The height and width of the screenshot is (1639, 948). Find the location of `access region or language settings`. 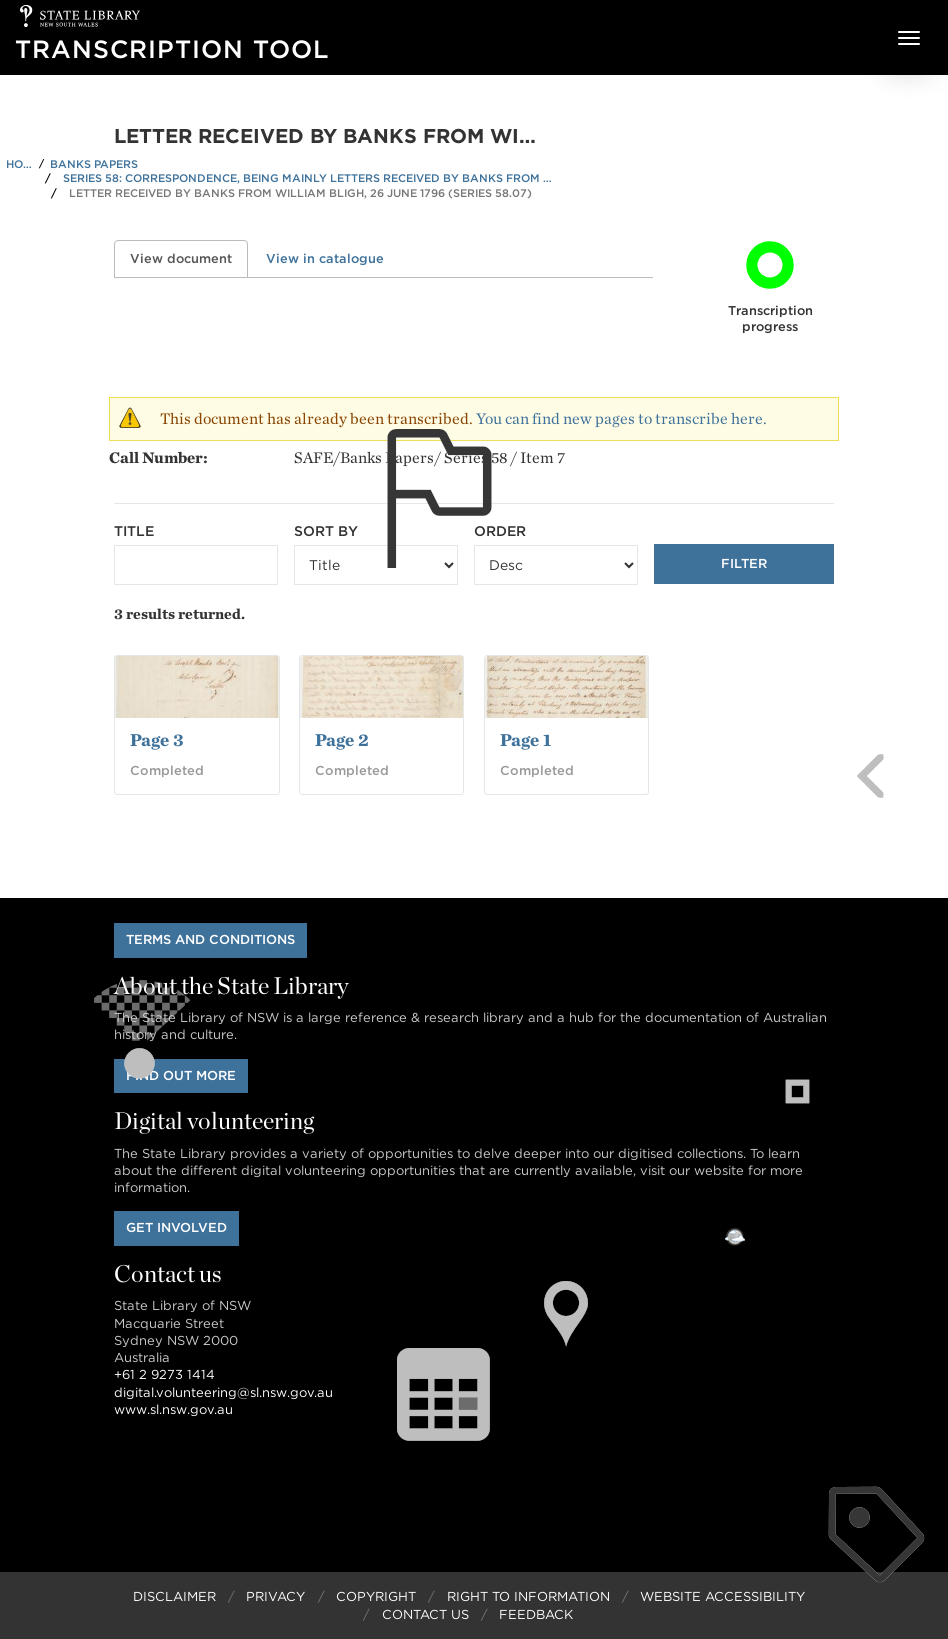

access region or language settings is located at coordinates (439, 498).